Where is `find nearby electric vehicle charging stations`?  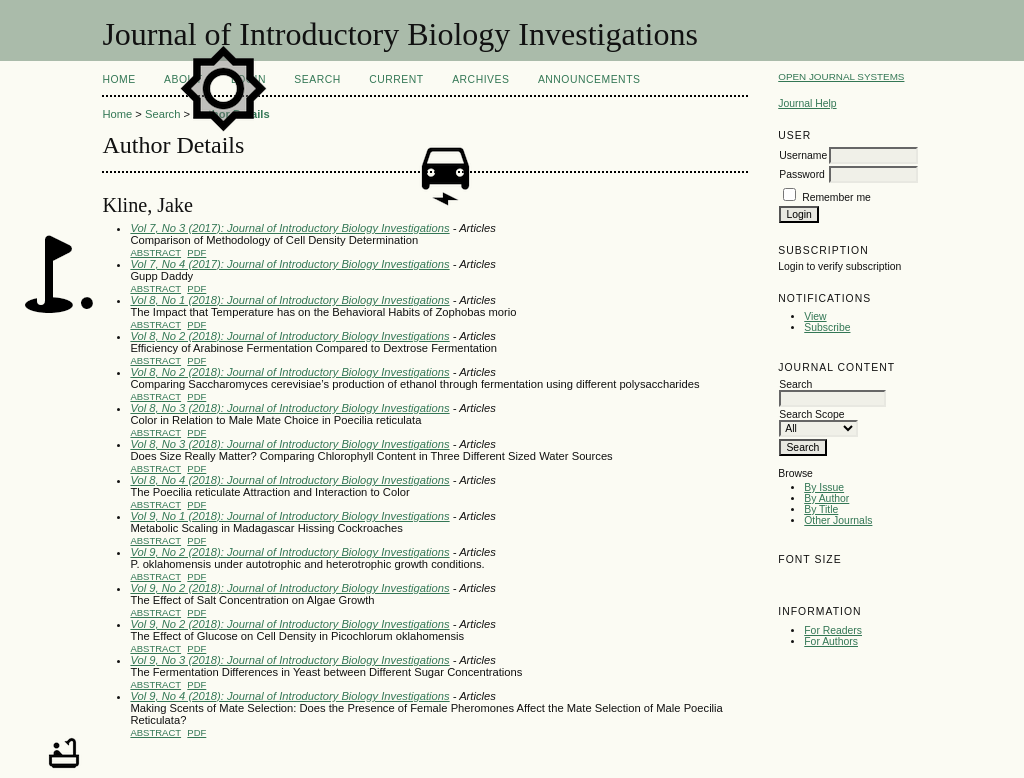 find nearby electric vehicle charging stations is located at coordinates (445, 176).